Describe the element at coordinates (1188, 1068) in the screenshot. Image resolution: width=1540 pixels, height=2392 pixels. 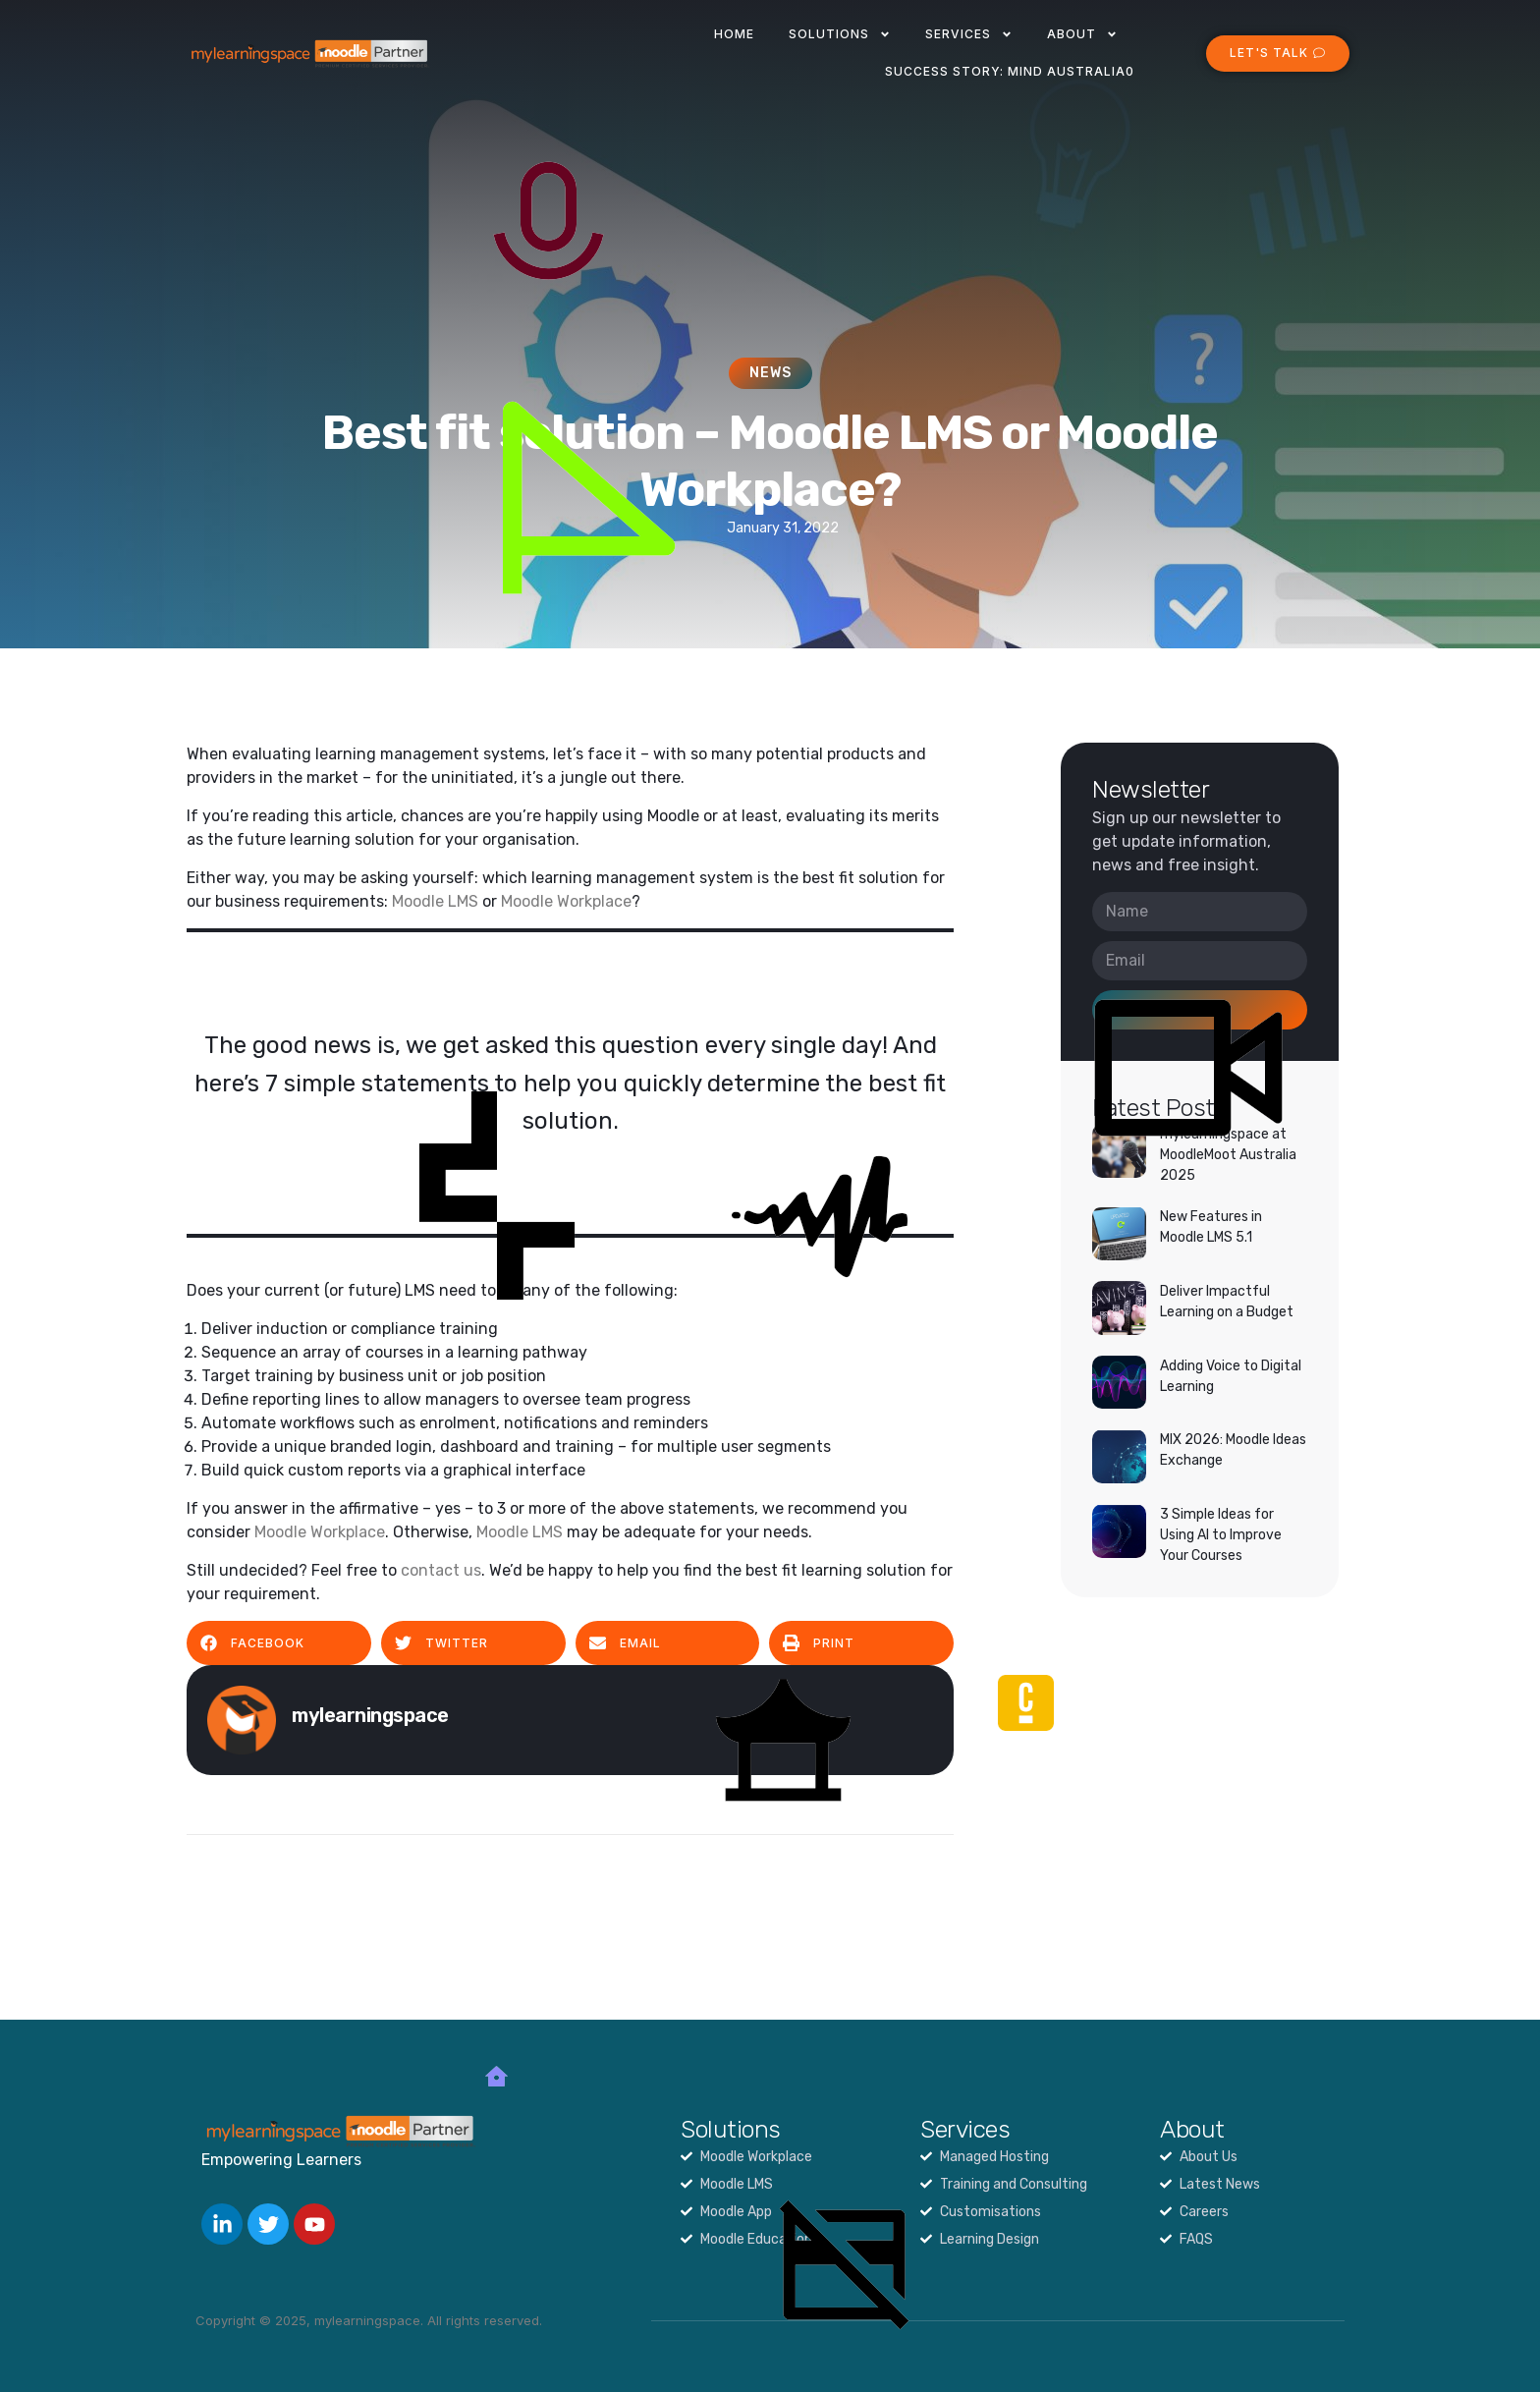
I see `turn on camera for video call` at that location.